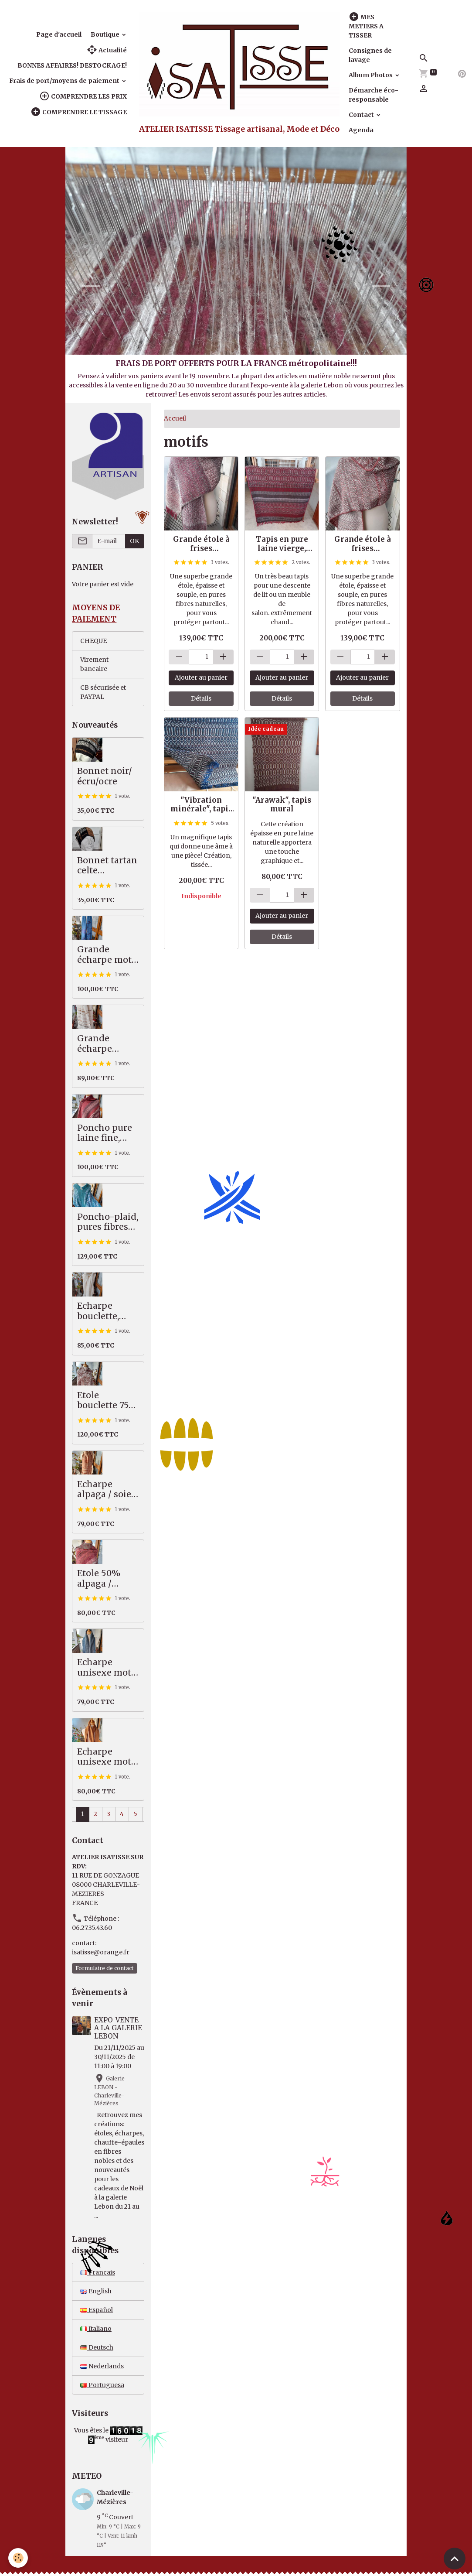 The width and height of the screenshot is (472, 2576). Describe the element at coordinates (447, 2218) in the screenshot. I see `indicates hydroelectric or water-based power` at that location.